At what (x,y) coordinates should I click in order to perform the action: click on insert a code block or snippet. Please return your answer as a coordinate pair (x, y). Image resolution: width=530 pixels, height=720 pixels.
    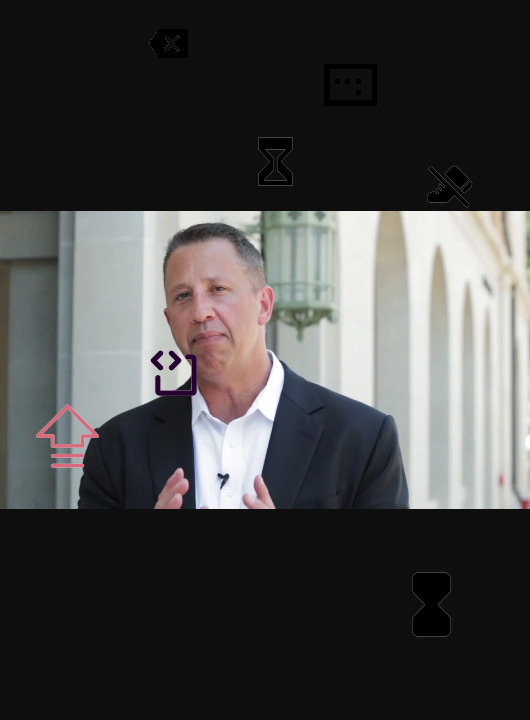
    Looking at the image, I should click on (176, 375).